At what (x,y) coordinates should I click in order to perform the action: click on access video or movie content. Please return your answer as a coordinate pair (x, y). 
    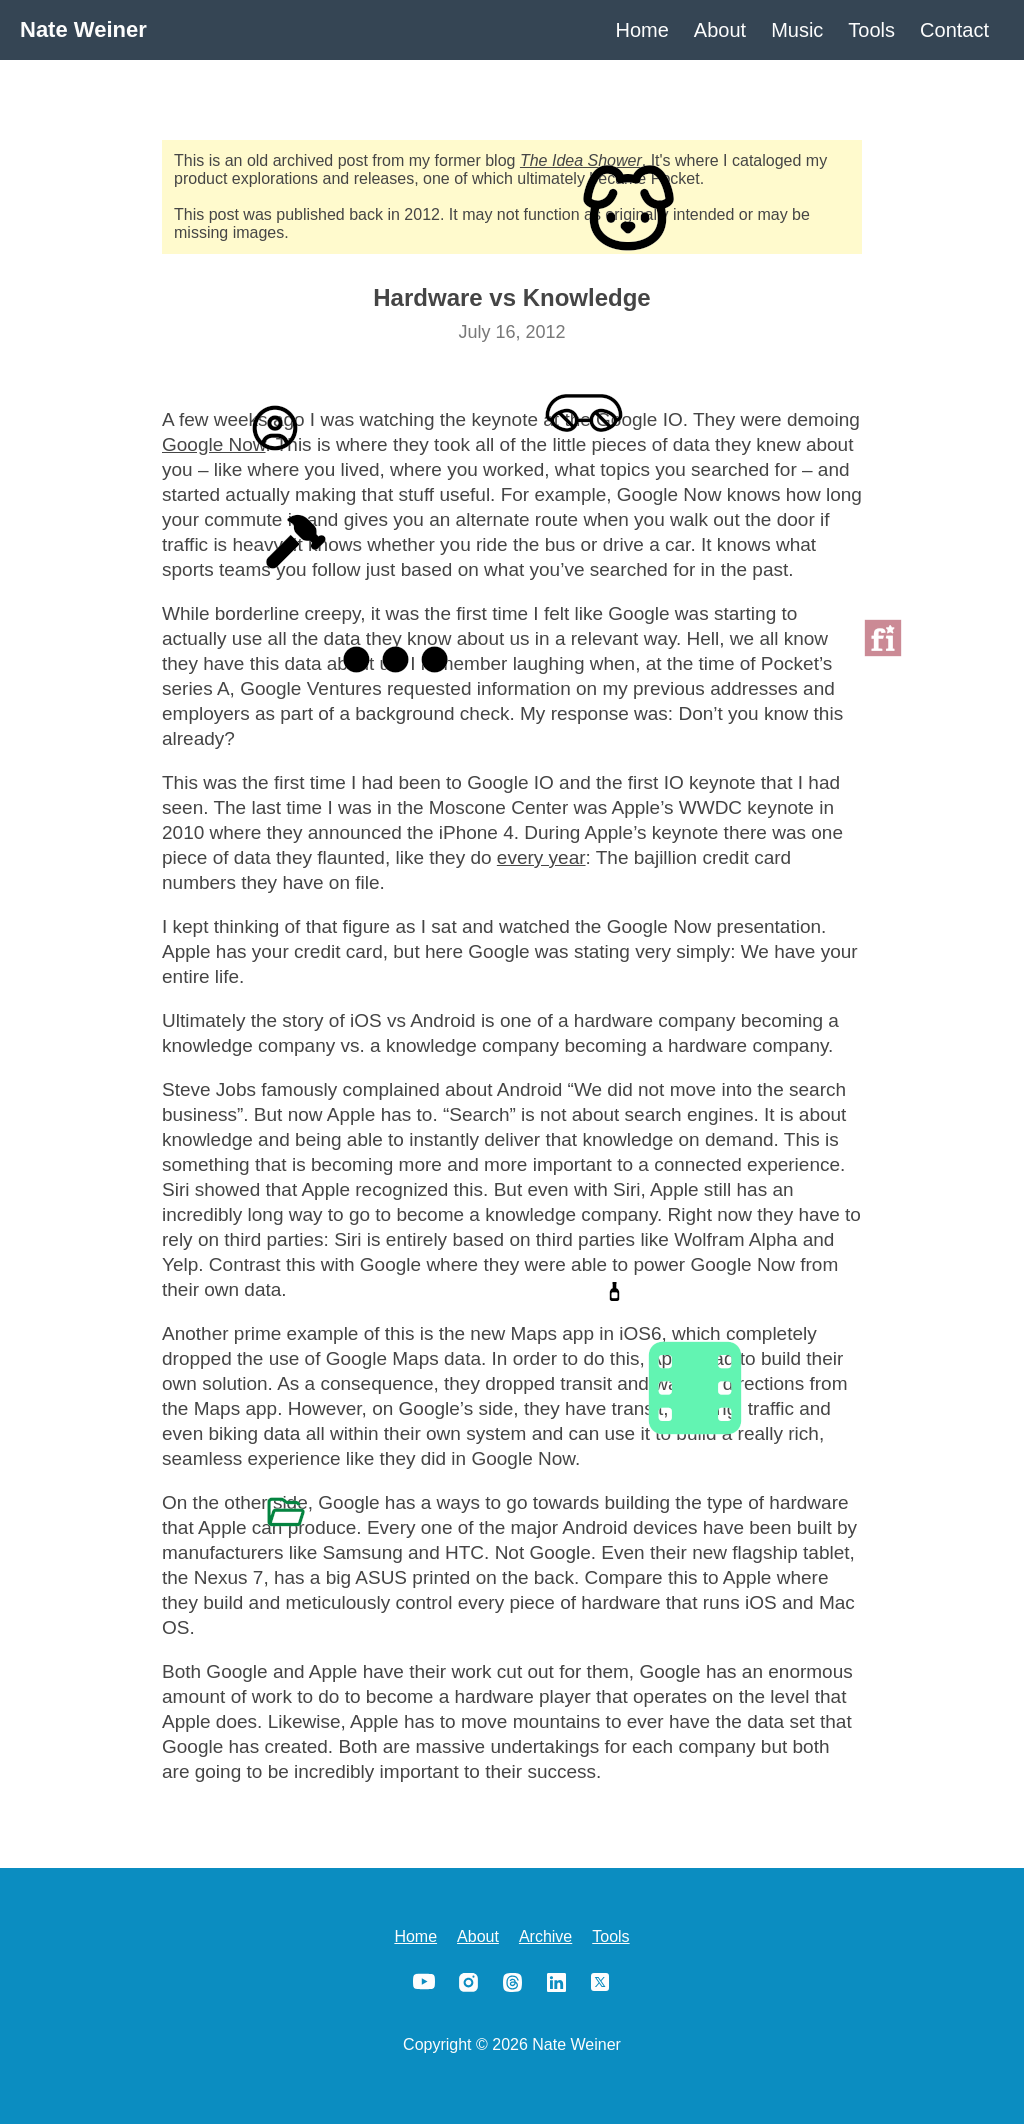
    Looking at the image, I should click on (695, 1388).